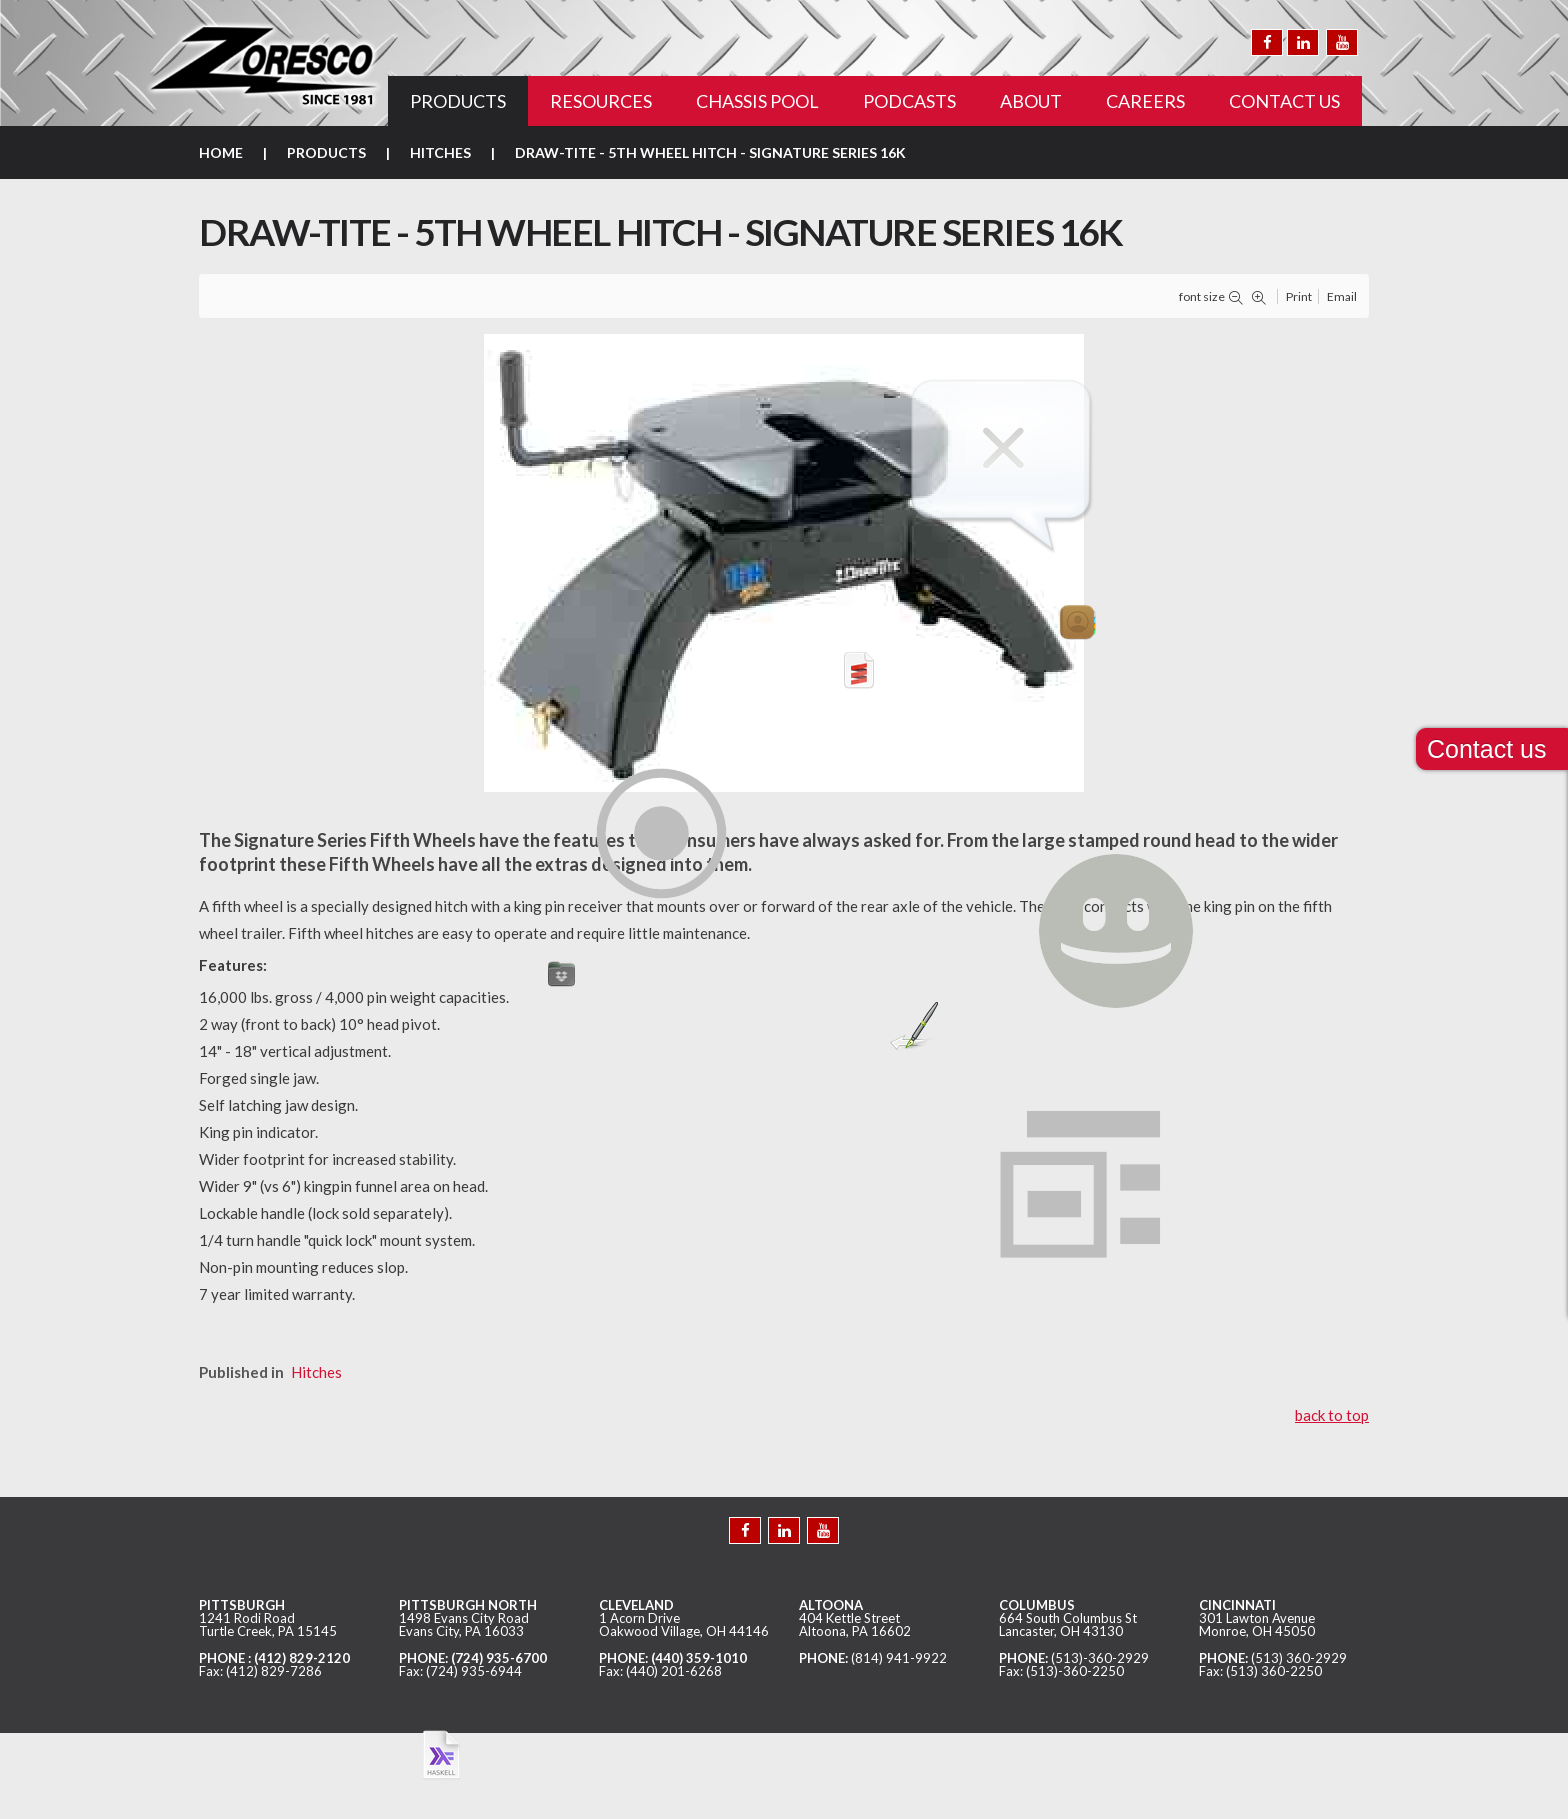 This screenshot has width=1568, height=1819. What do you see at coordinates (1002, 463) in the screenshot?
I see `indicates a user is offline or unavailable` at bounding box center [1002, 463].